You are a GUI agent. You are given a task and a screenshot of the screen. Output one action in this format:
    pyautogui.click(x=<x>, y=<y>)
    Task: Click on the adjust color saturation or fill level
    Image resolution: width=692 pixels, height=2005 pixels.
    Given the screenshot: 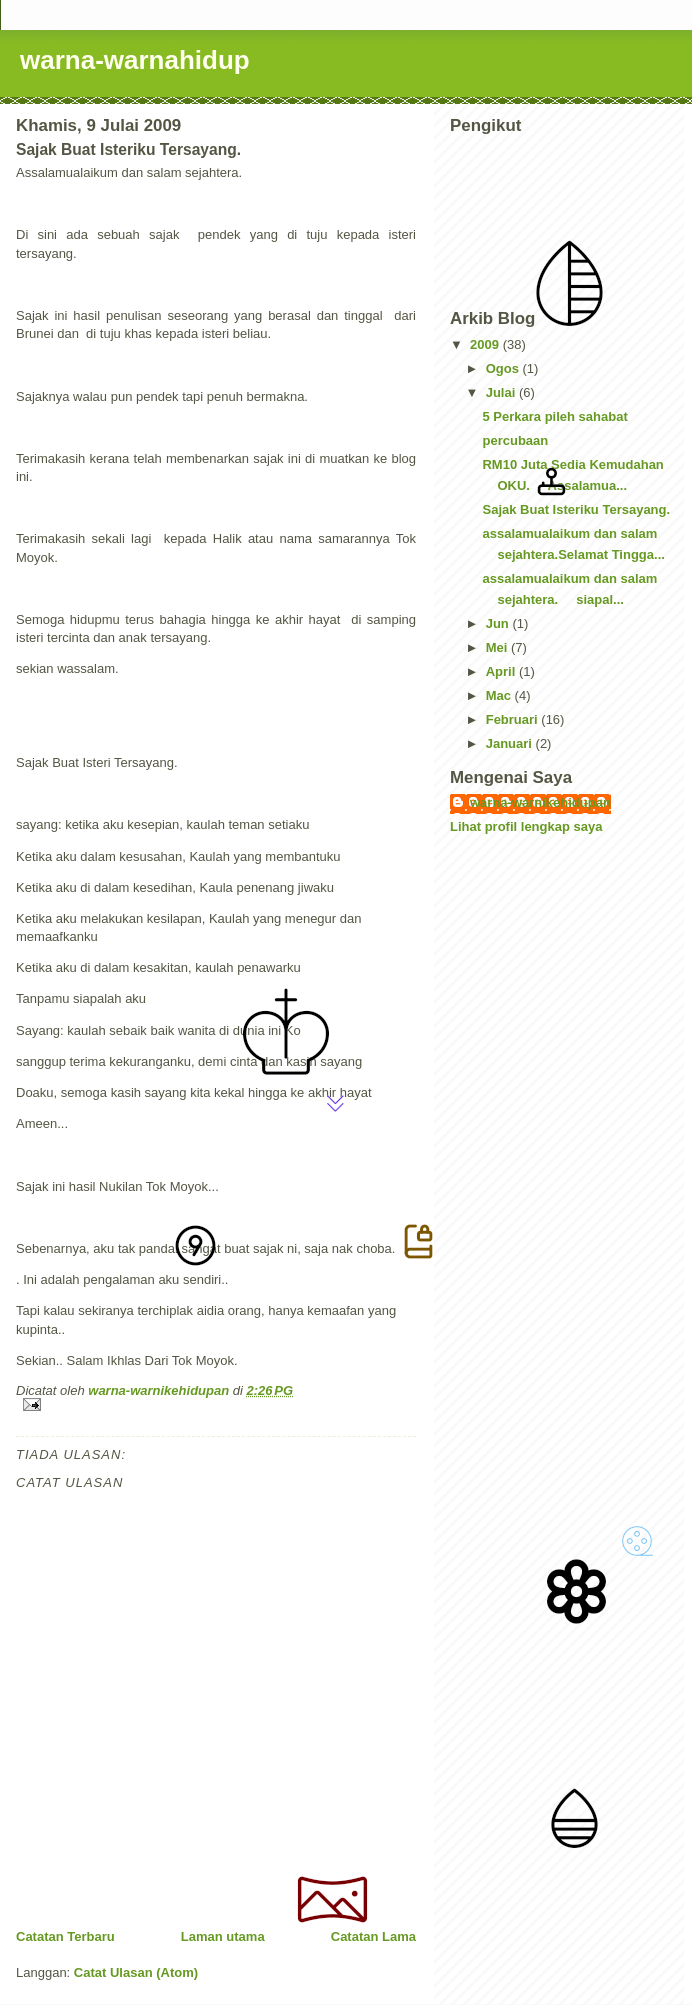 What is the action you would take?
    pyautogui.click(x=569, y=286)
    